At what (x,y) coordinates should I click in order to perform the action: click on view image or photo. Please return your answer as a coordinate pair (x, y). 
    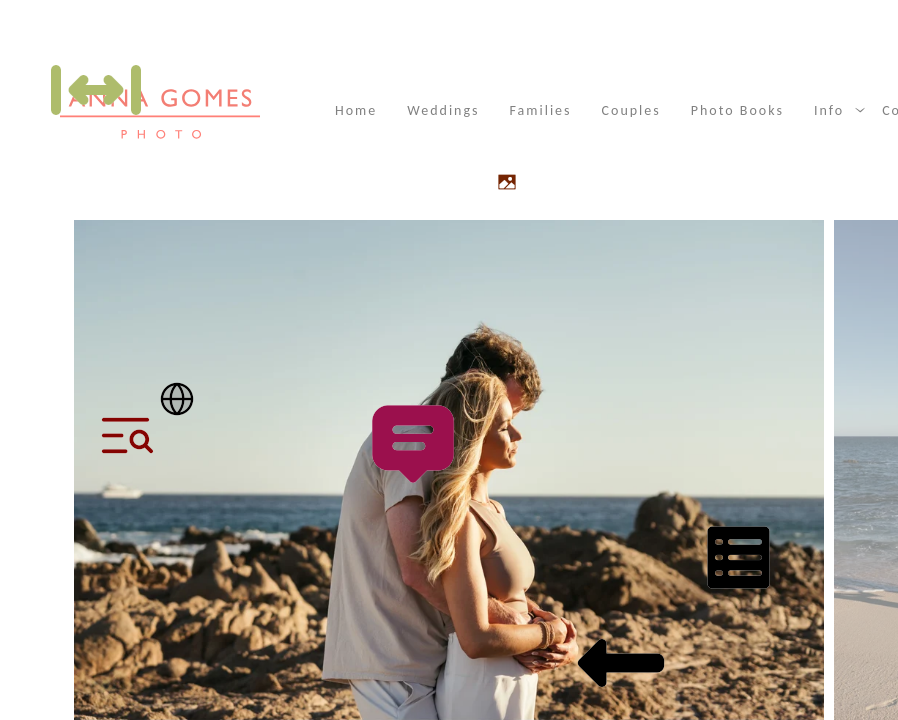
    Looking at the image, I should click on (507, 182).